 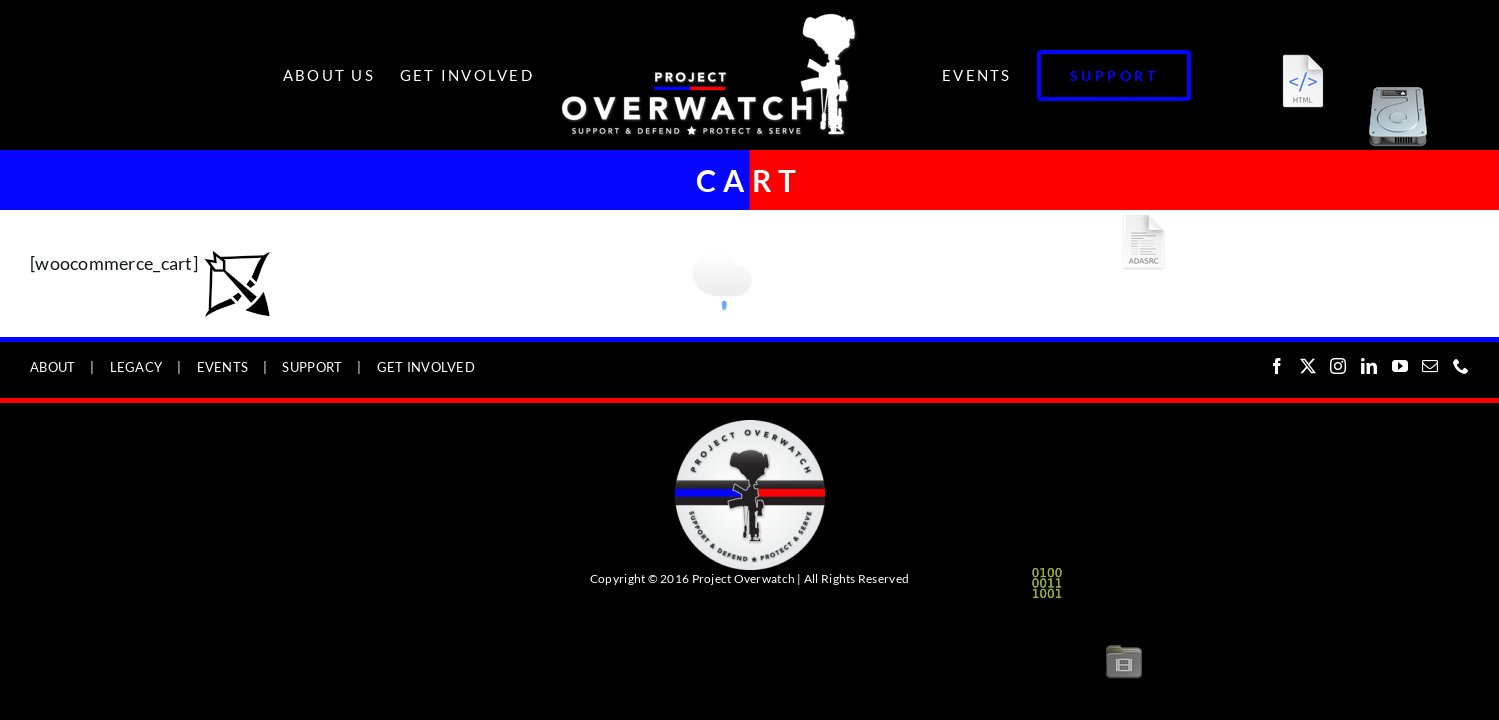 What do you see at coordinates (1047, 583) in the screenshot?
I see `access computing or data processing features` at bounding box center [1047, 583].